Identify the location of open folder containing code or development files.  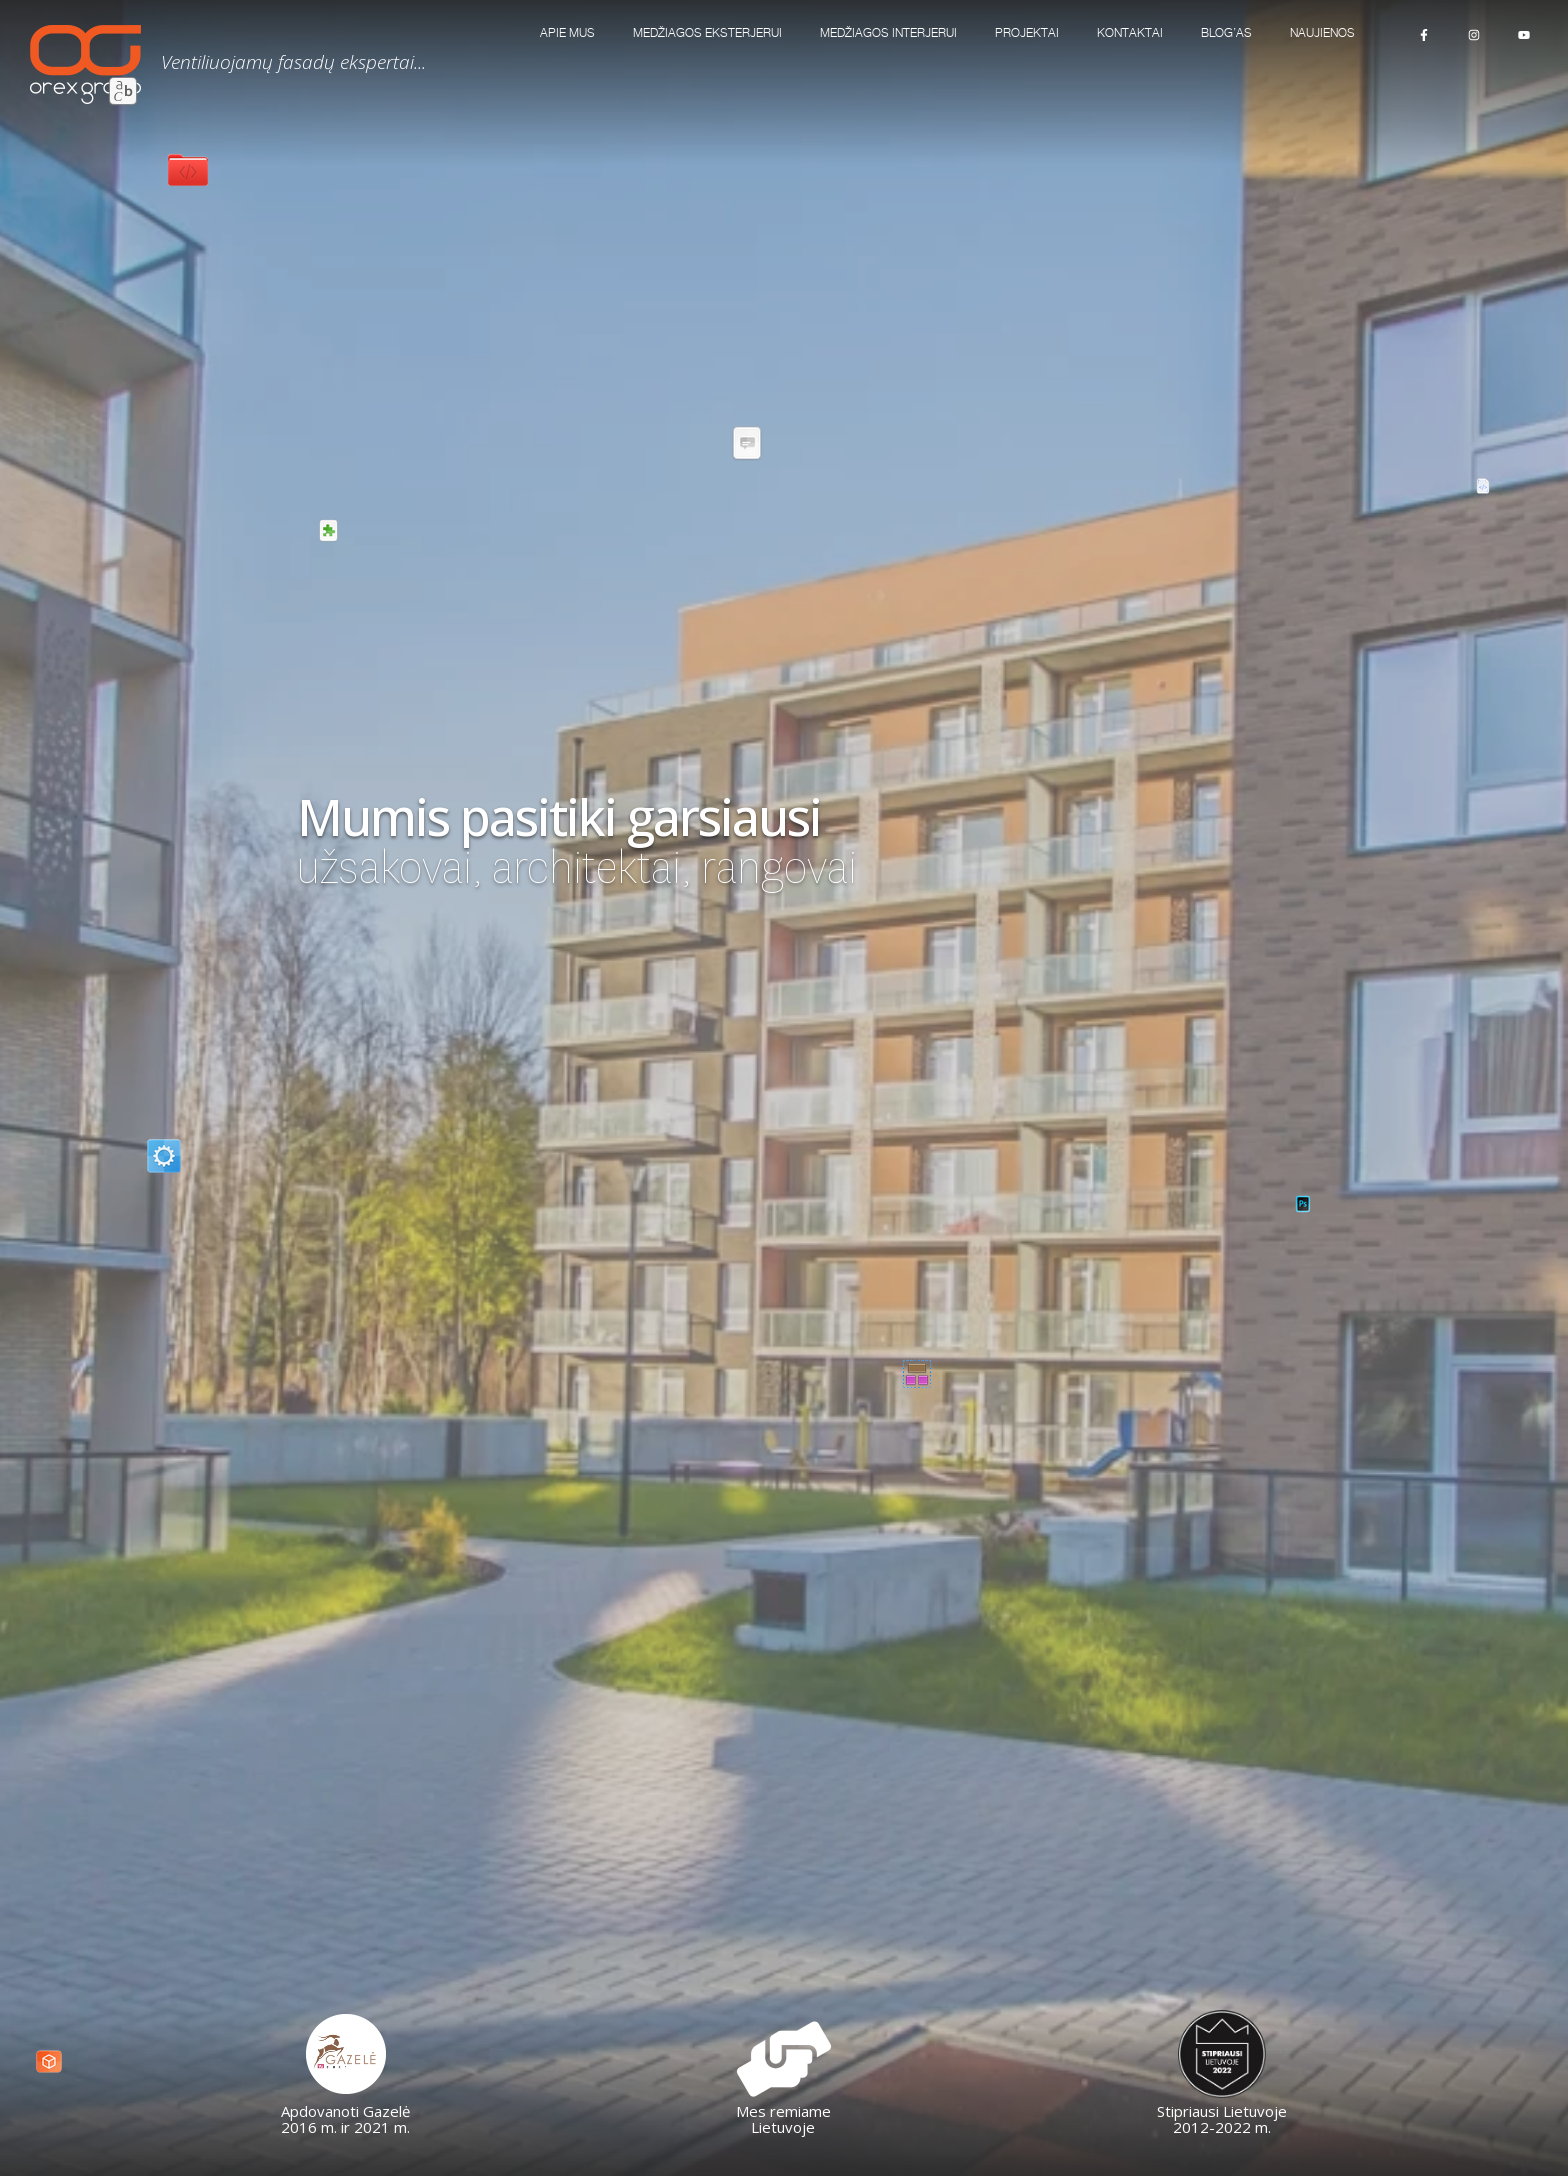
(188, 170).